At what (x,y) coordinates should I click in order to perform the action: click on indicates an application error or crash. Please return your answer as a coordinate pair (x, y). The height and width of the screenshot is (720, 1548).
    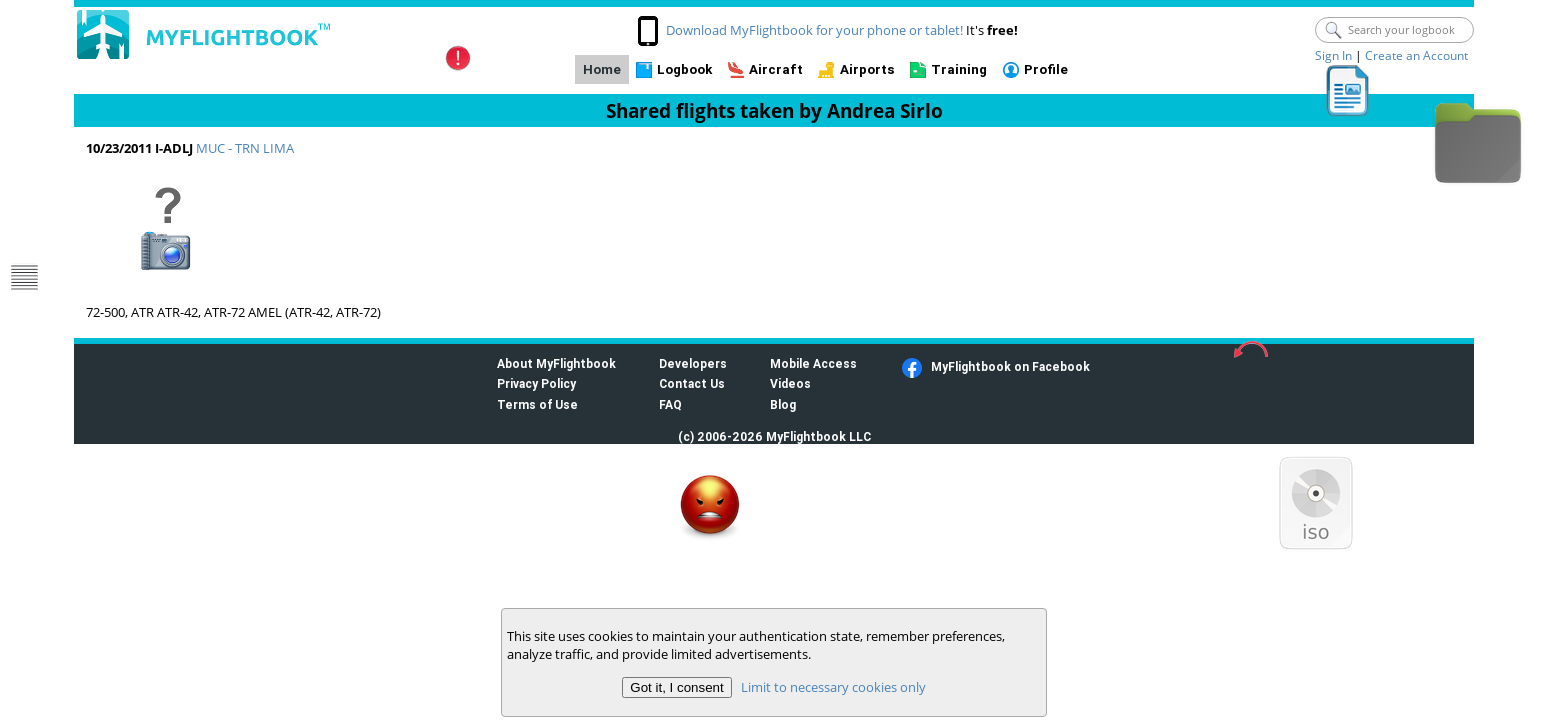
    Looking at the image, I should click on (458, 58).